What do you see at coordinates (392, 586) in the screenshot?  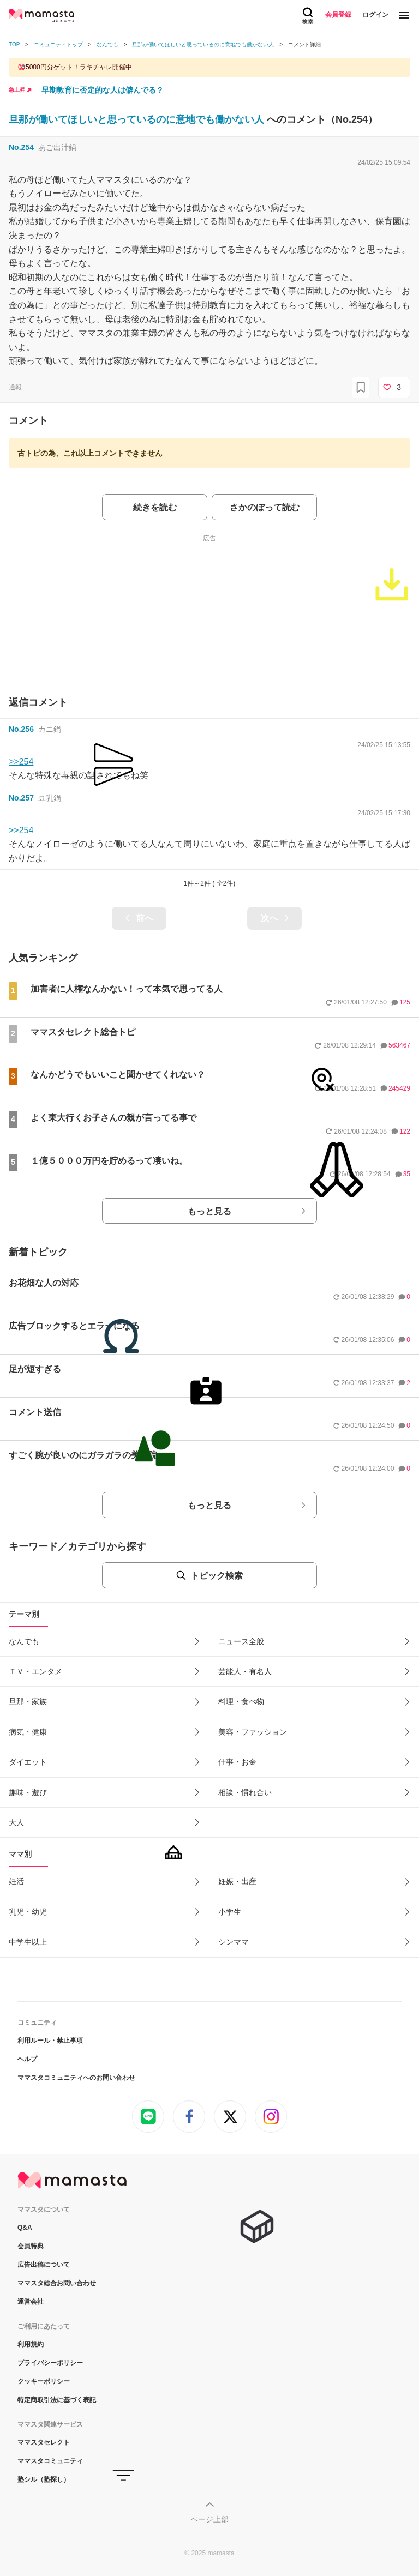 I see `download a file to your device` at bounding box center [392, 586].